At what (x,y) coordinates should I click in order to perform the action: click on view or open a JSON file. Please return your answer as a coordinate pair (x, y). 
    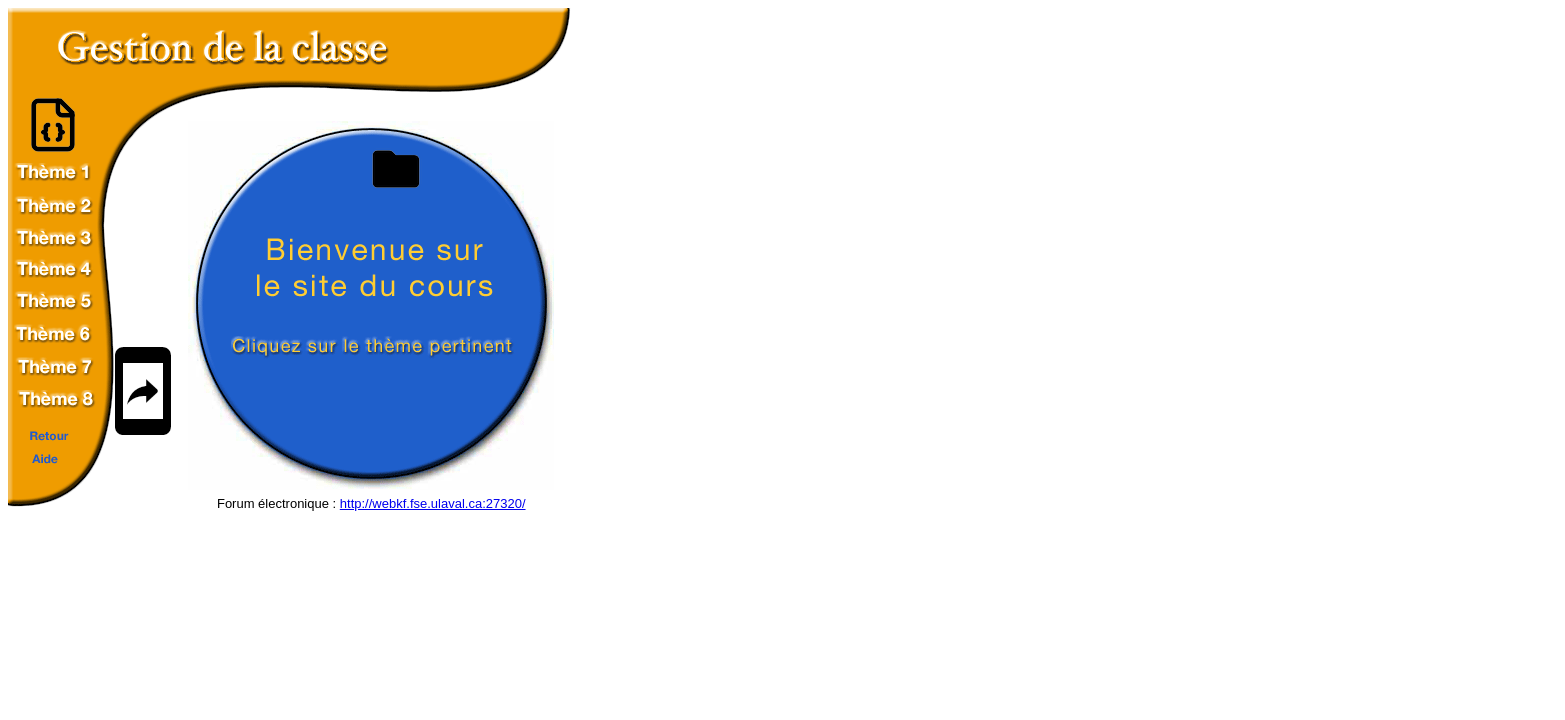
    Looking at the image, I should click on (53, 125).